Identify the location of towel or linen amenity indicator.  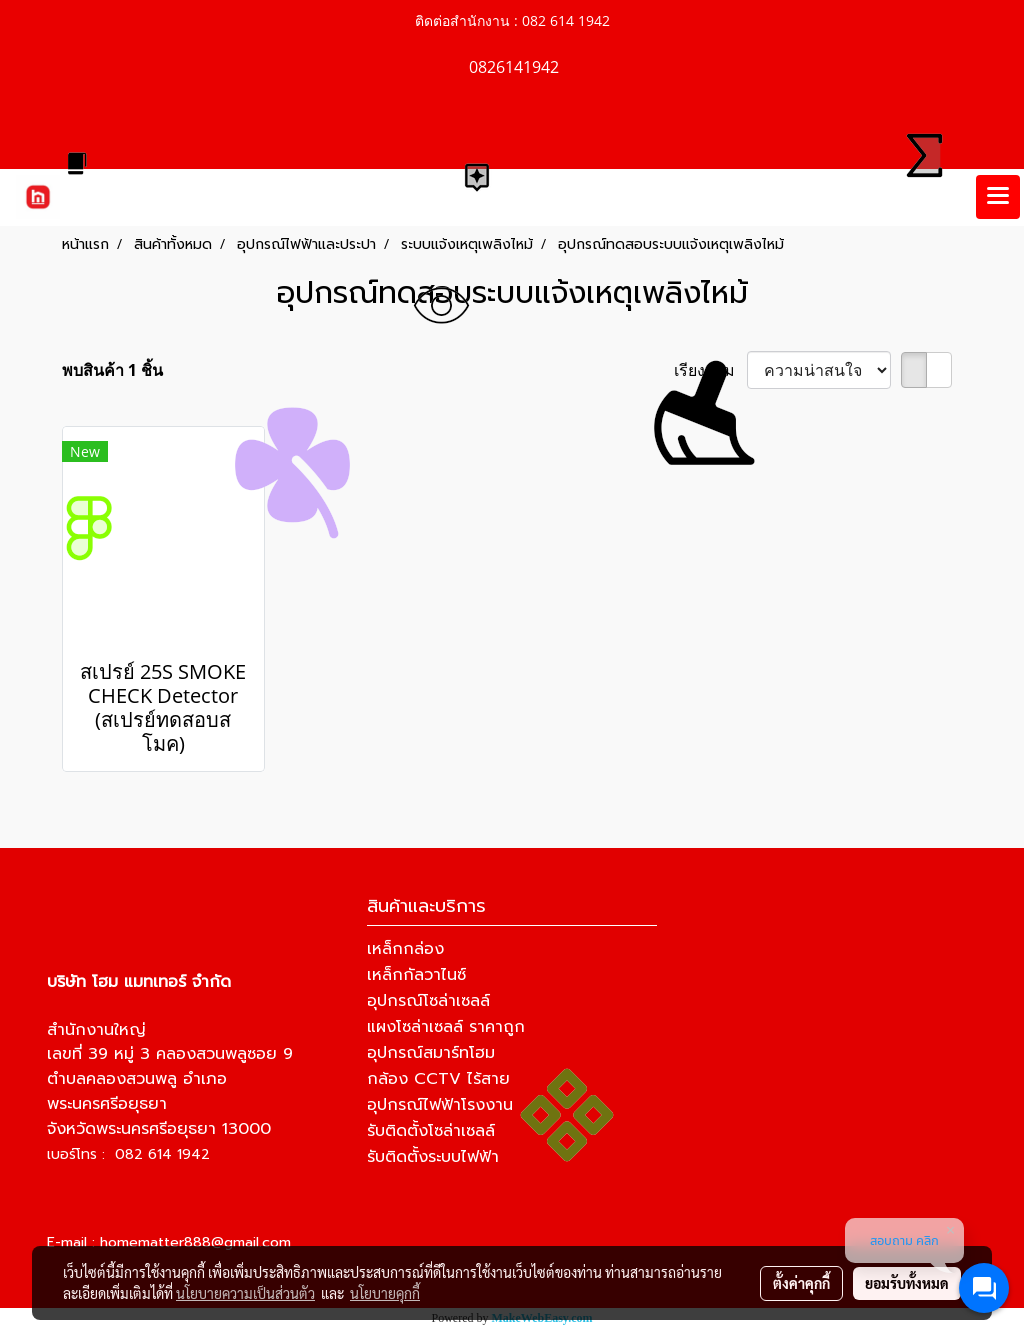
(76, 163).